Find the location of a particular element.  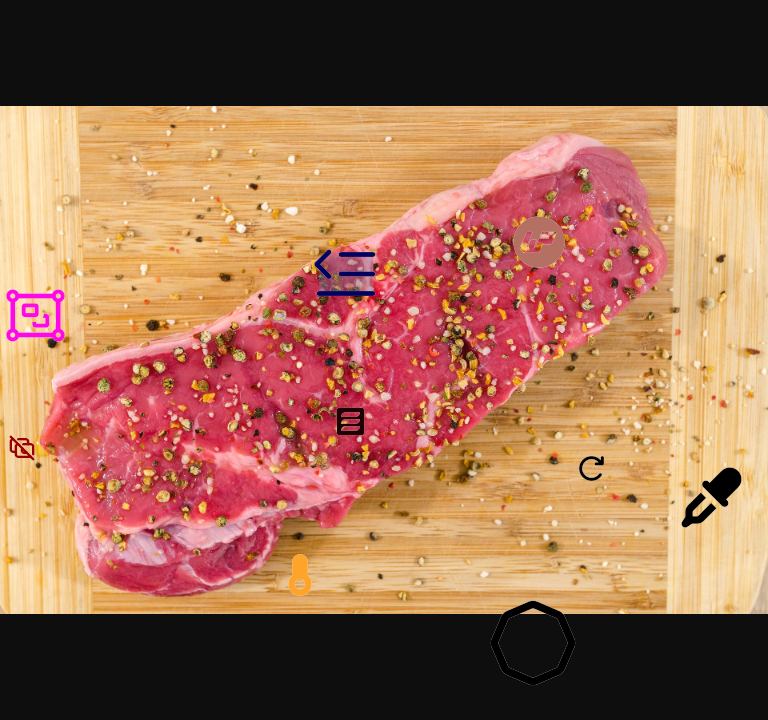

stop or warning indicator is located at coordinates (533, 643).